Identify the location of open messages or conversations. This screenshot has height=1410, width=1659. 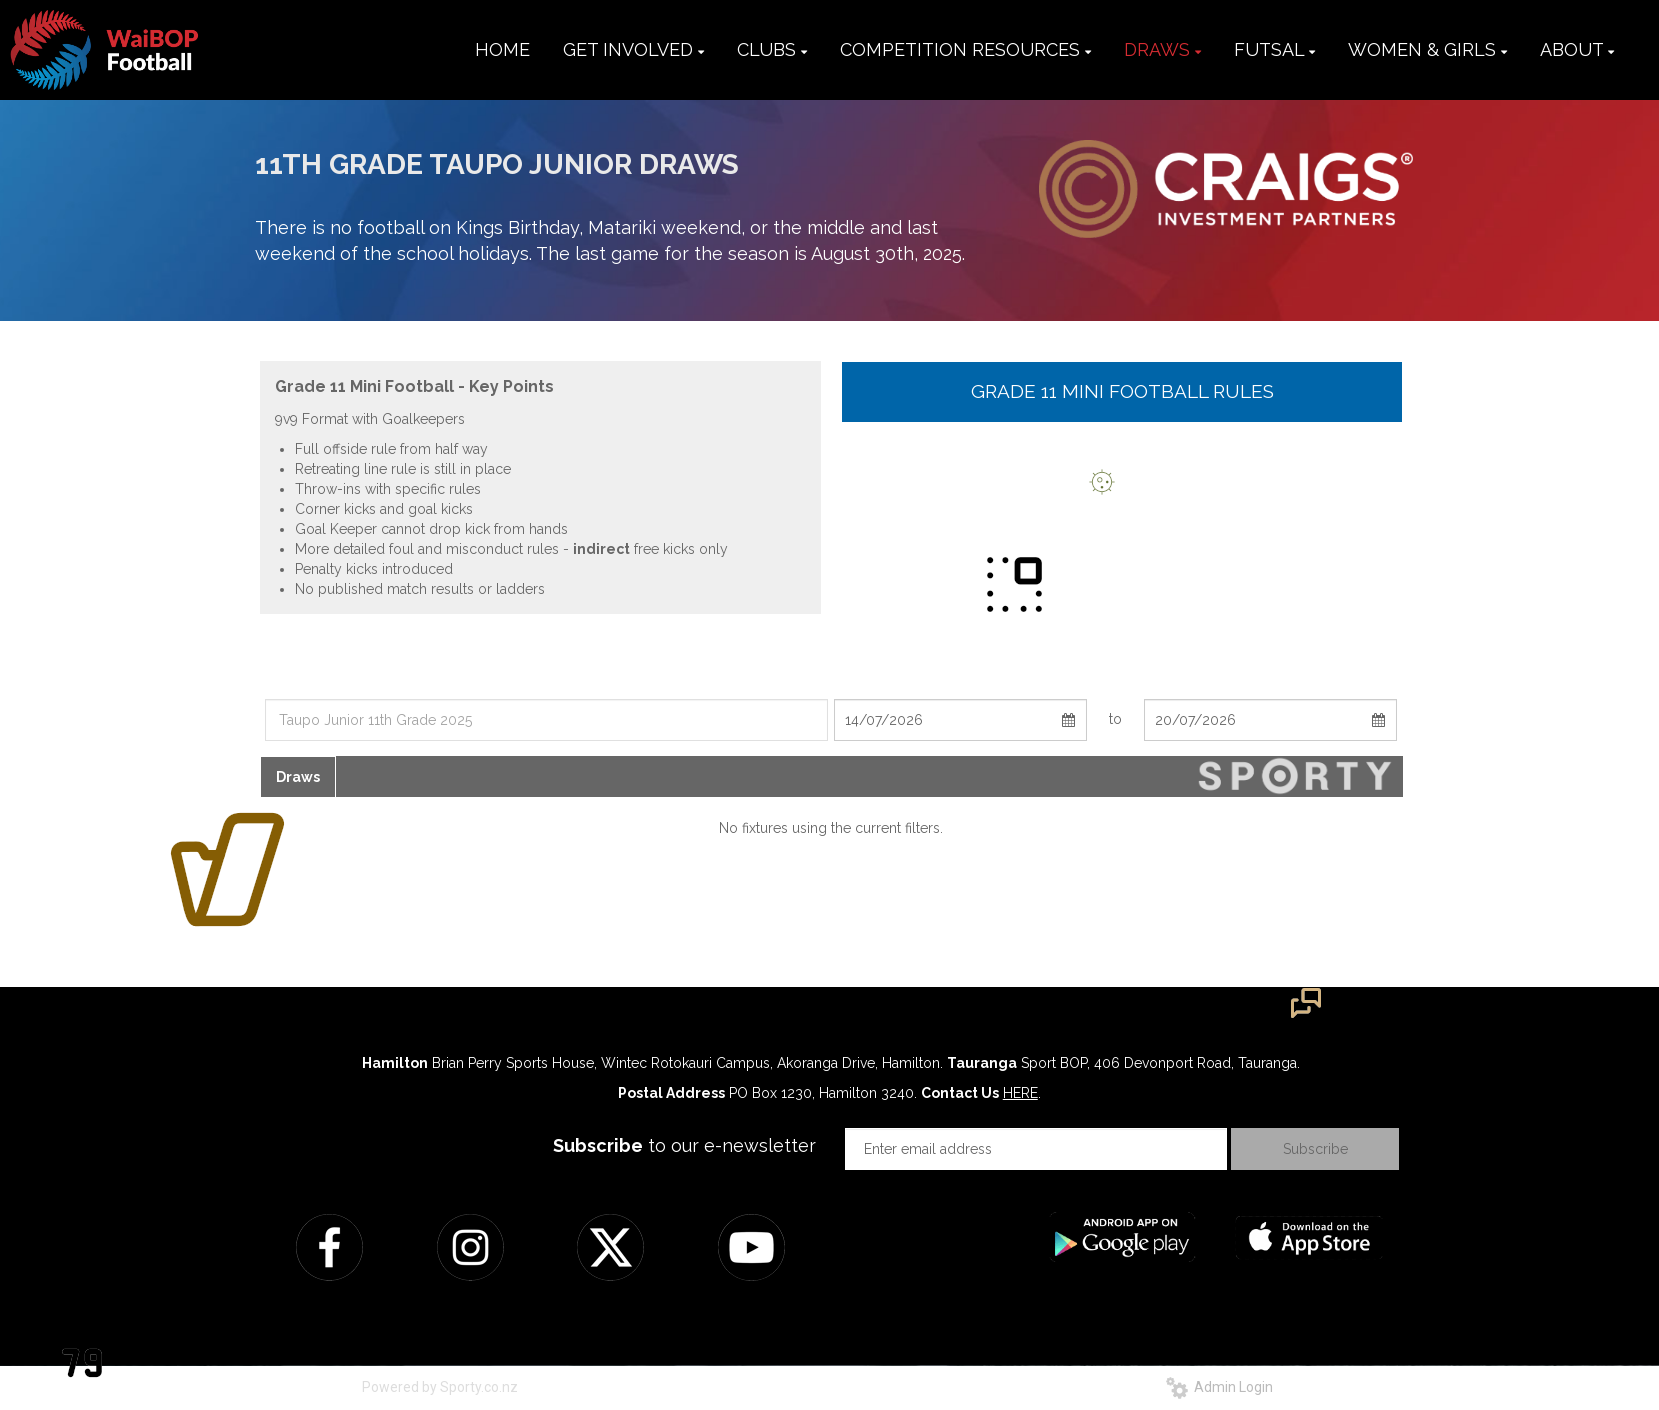
(1306, 1003).